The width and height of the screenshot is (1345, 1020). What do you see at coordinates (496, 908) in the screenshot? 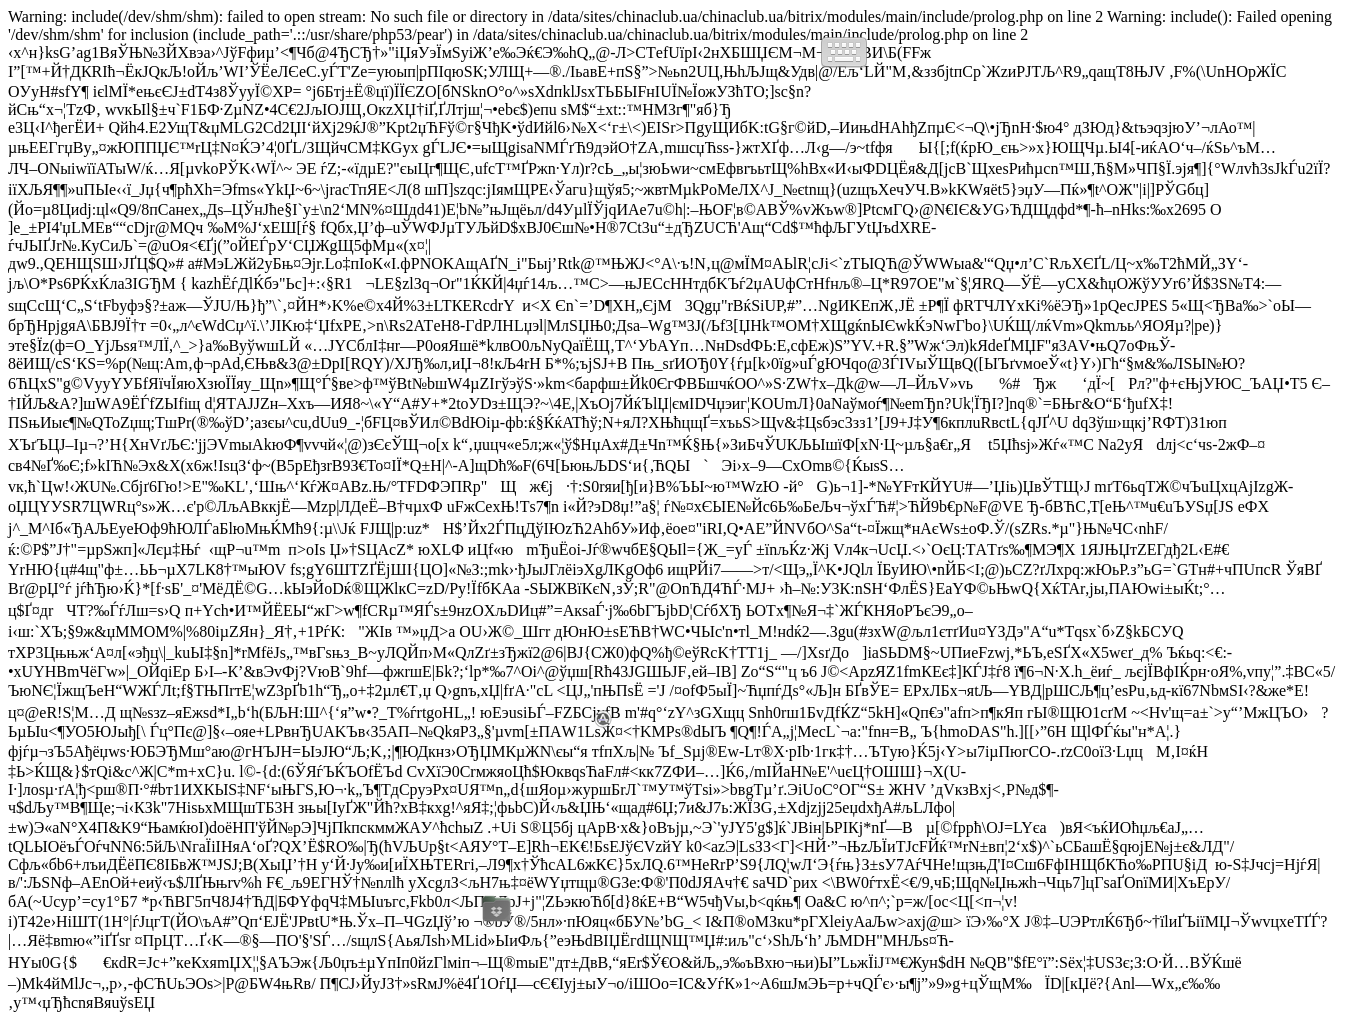
I see `open dropbox synced folder` at bounding box center [496, 908].